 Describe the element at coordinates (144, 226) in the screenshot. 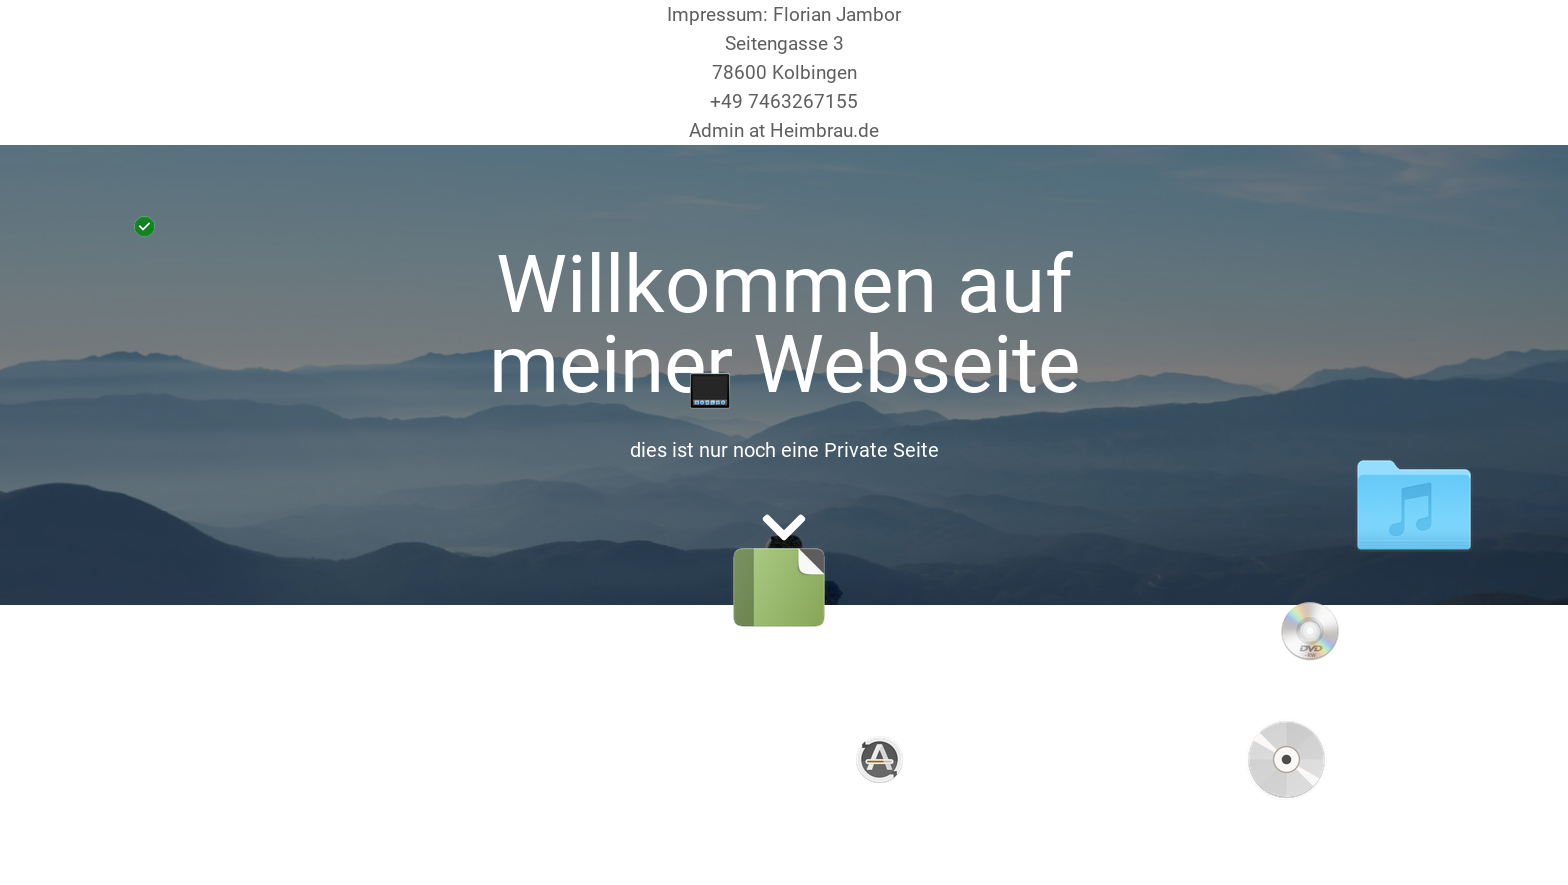

I see `apply mail filters to messages` at that location.